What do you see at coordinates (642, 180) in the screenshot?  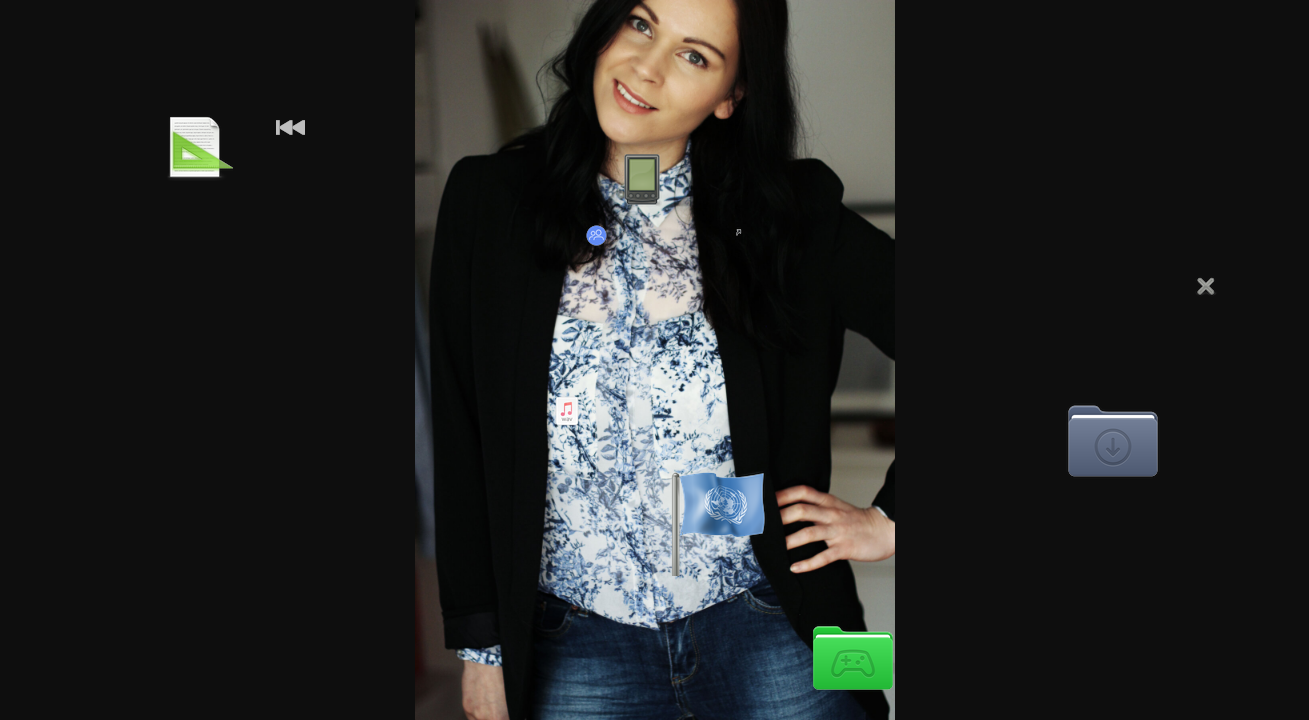 I see `access PDA or handheld device settings` at bounding box center [642, 180].